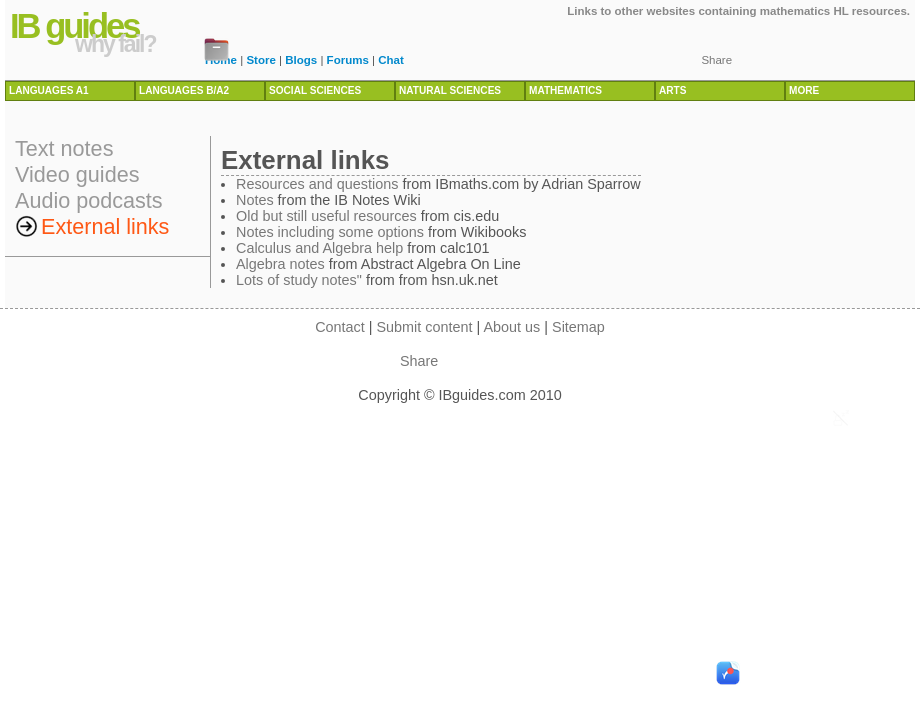 Image resolution: width=920 pixels, height=720 pixels. Describe the element at coordinates (841, 418) in the screenshot. I see `system sleep mode is currently disabled` at that location.